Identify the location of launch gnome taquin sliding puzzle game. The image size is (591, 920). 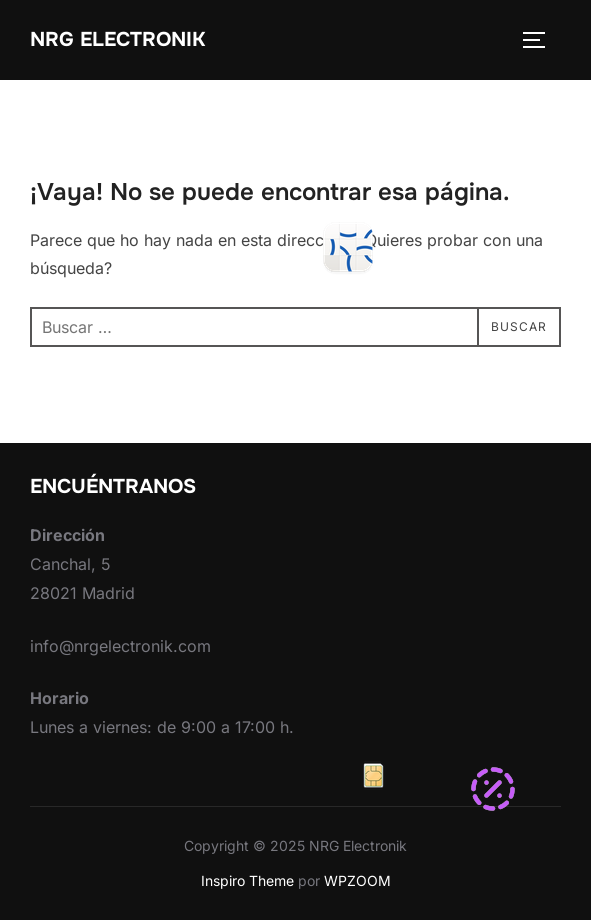
(348, 247).